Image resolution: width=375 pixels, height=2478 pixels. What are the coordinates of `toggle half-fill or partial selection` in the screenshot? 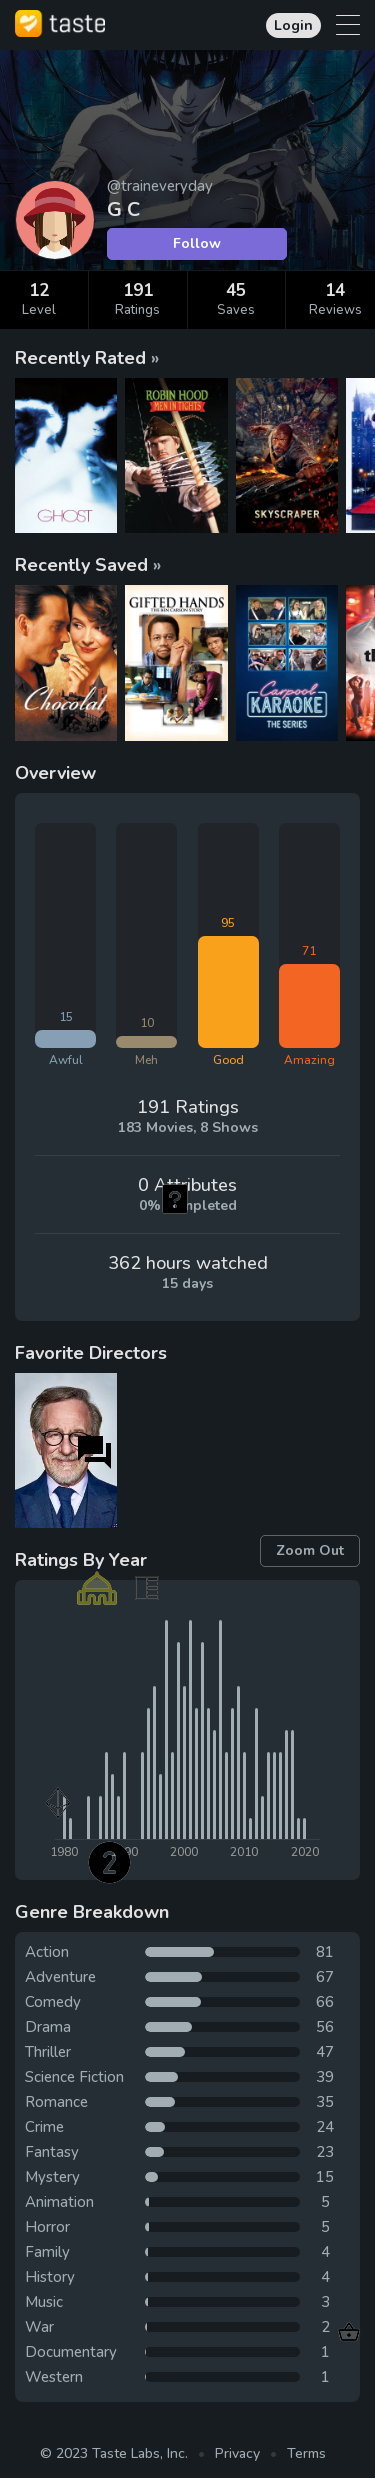 It's located at (147, 1588).